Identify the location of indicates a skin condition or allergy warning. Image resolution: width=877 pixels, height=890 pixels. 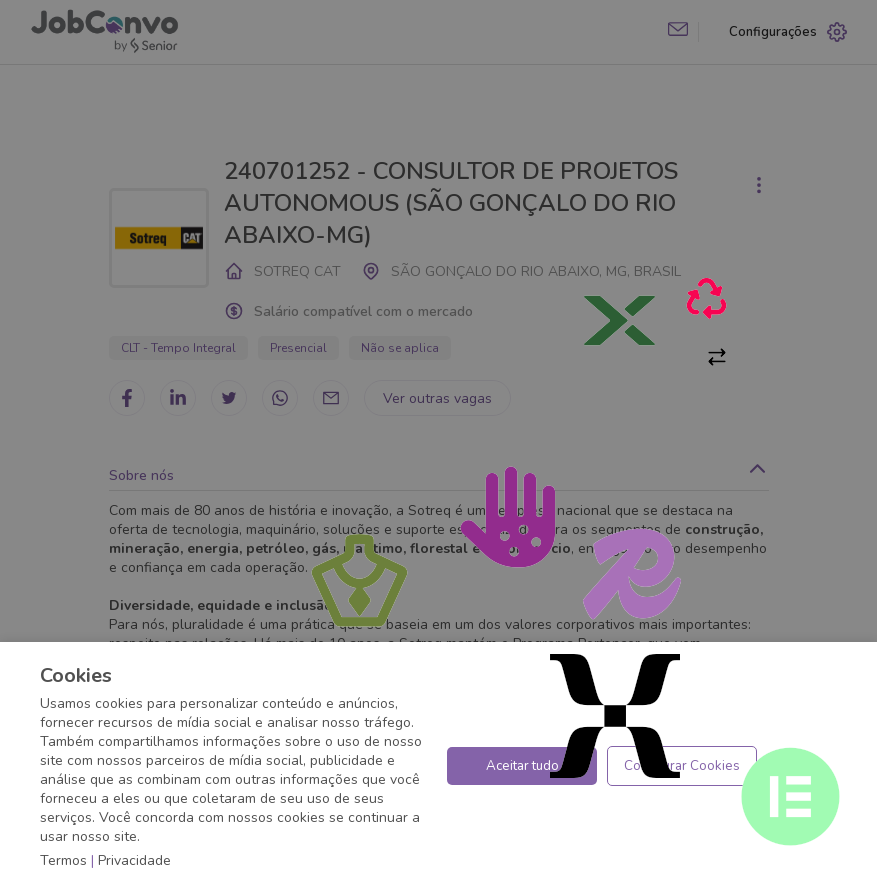
(511, 517).